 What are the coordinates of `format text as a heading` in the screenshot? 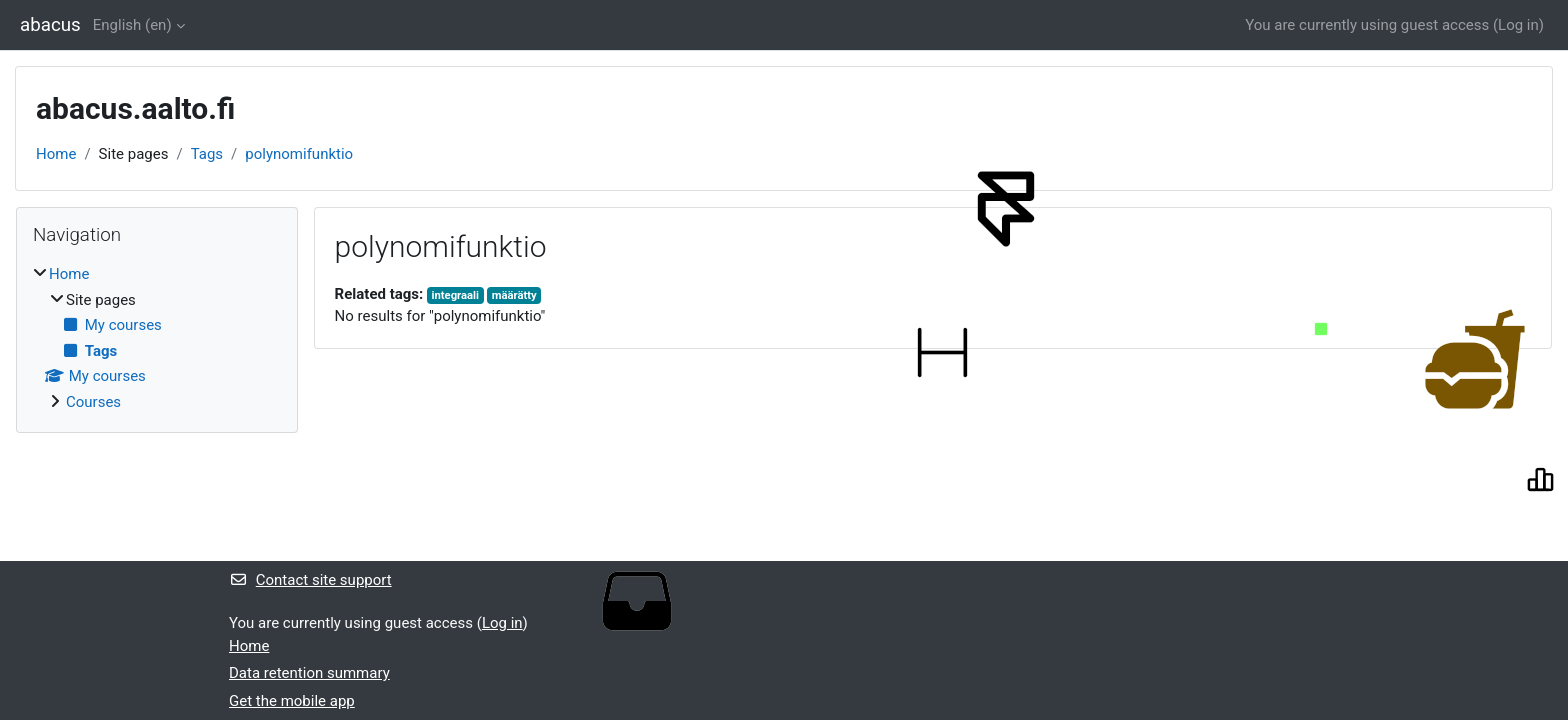 It's located at (942, 352).